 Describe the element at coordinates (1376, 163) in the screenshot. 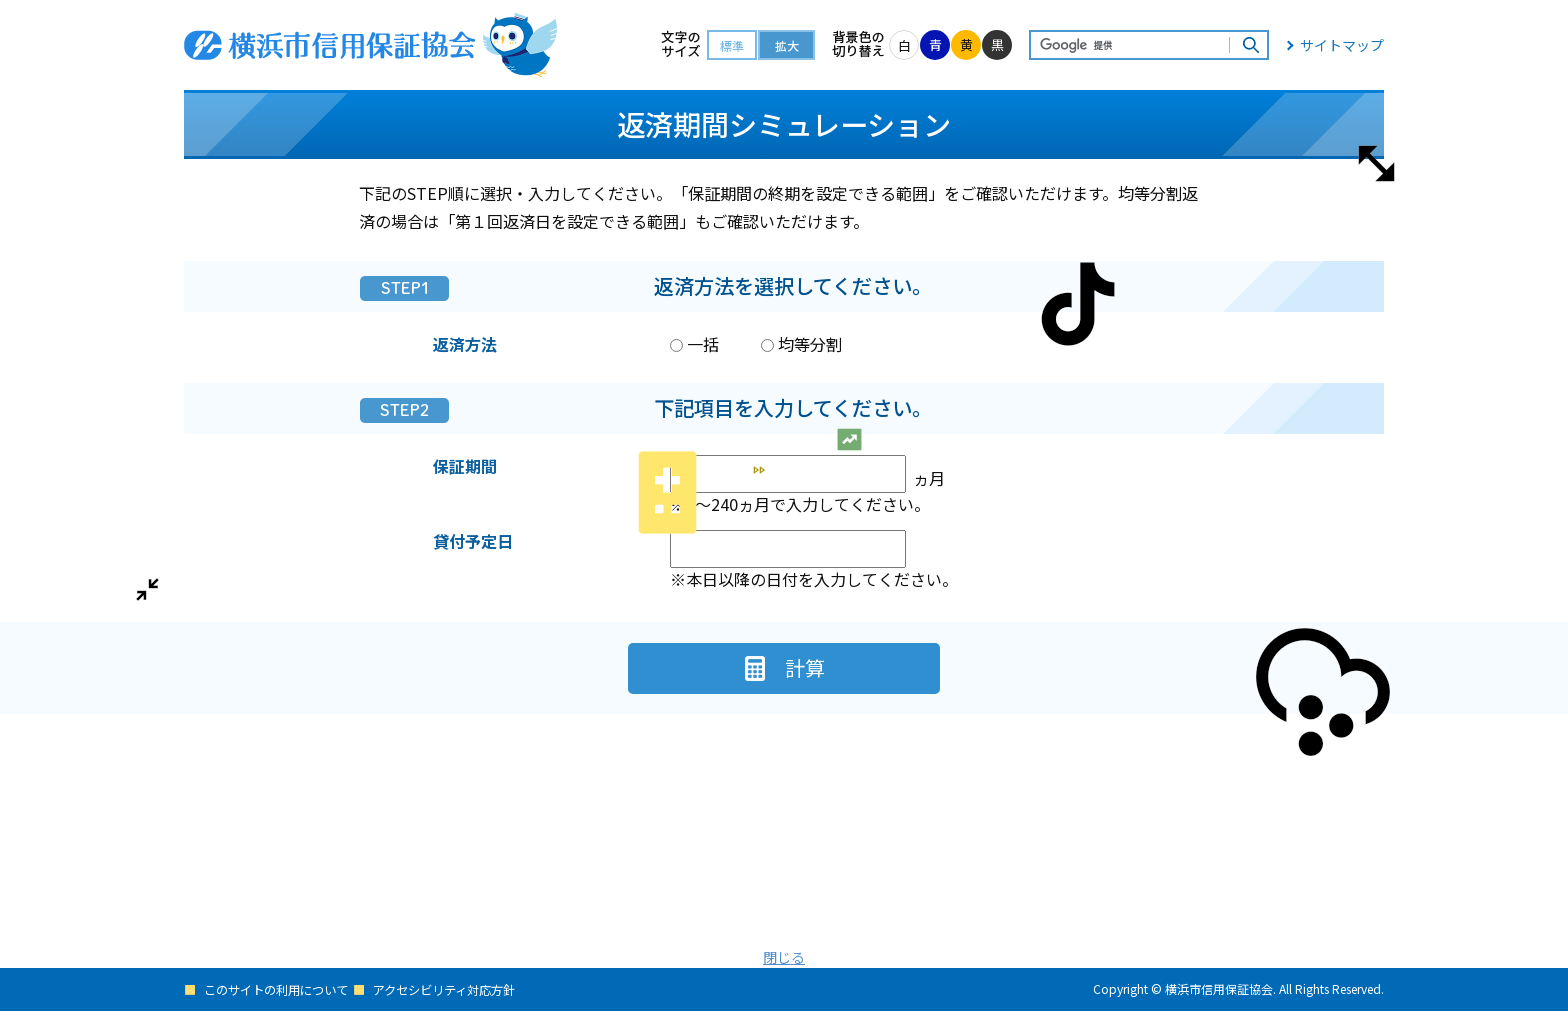

I see `expand content diagonally` at that location.